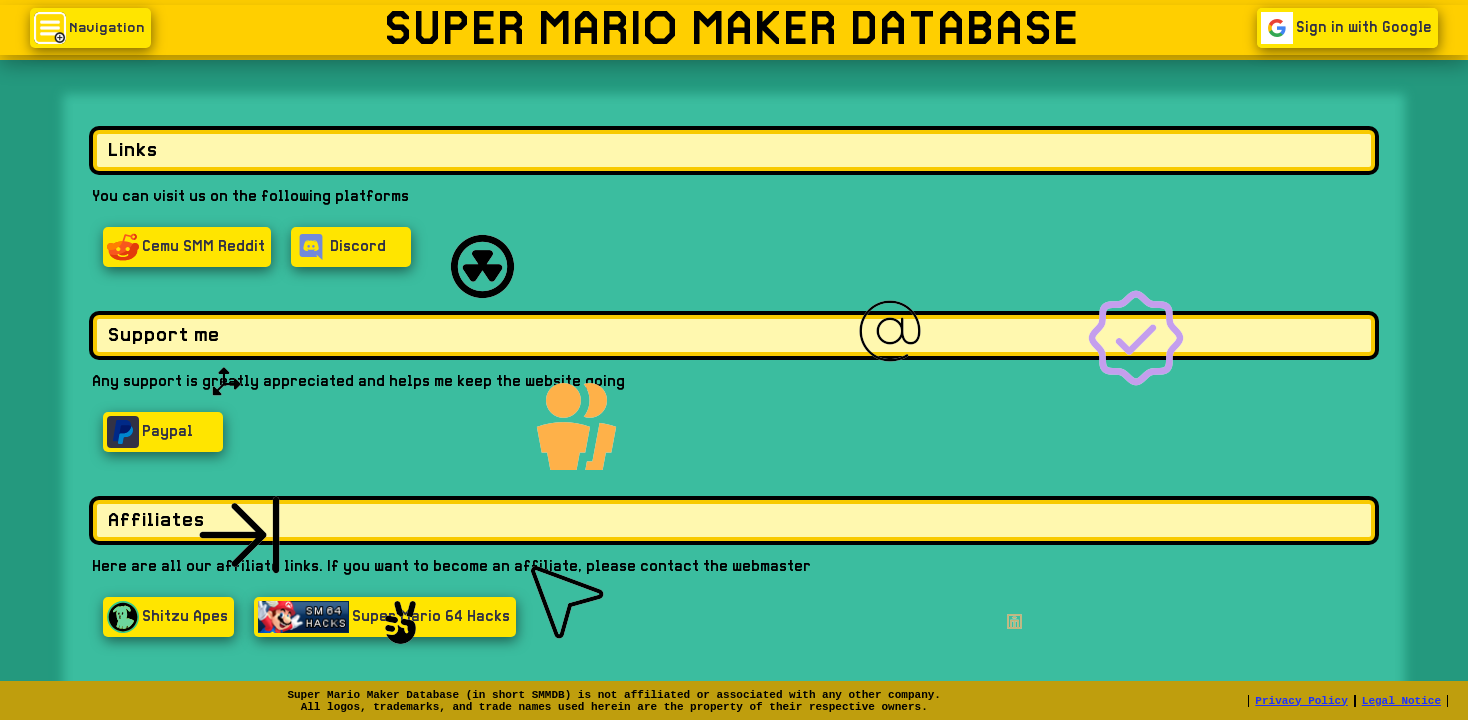  Describe the element at coordinates (561, 596) in the screenshot. I see `tap to navigate to a destination` at that location.